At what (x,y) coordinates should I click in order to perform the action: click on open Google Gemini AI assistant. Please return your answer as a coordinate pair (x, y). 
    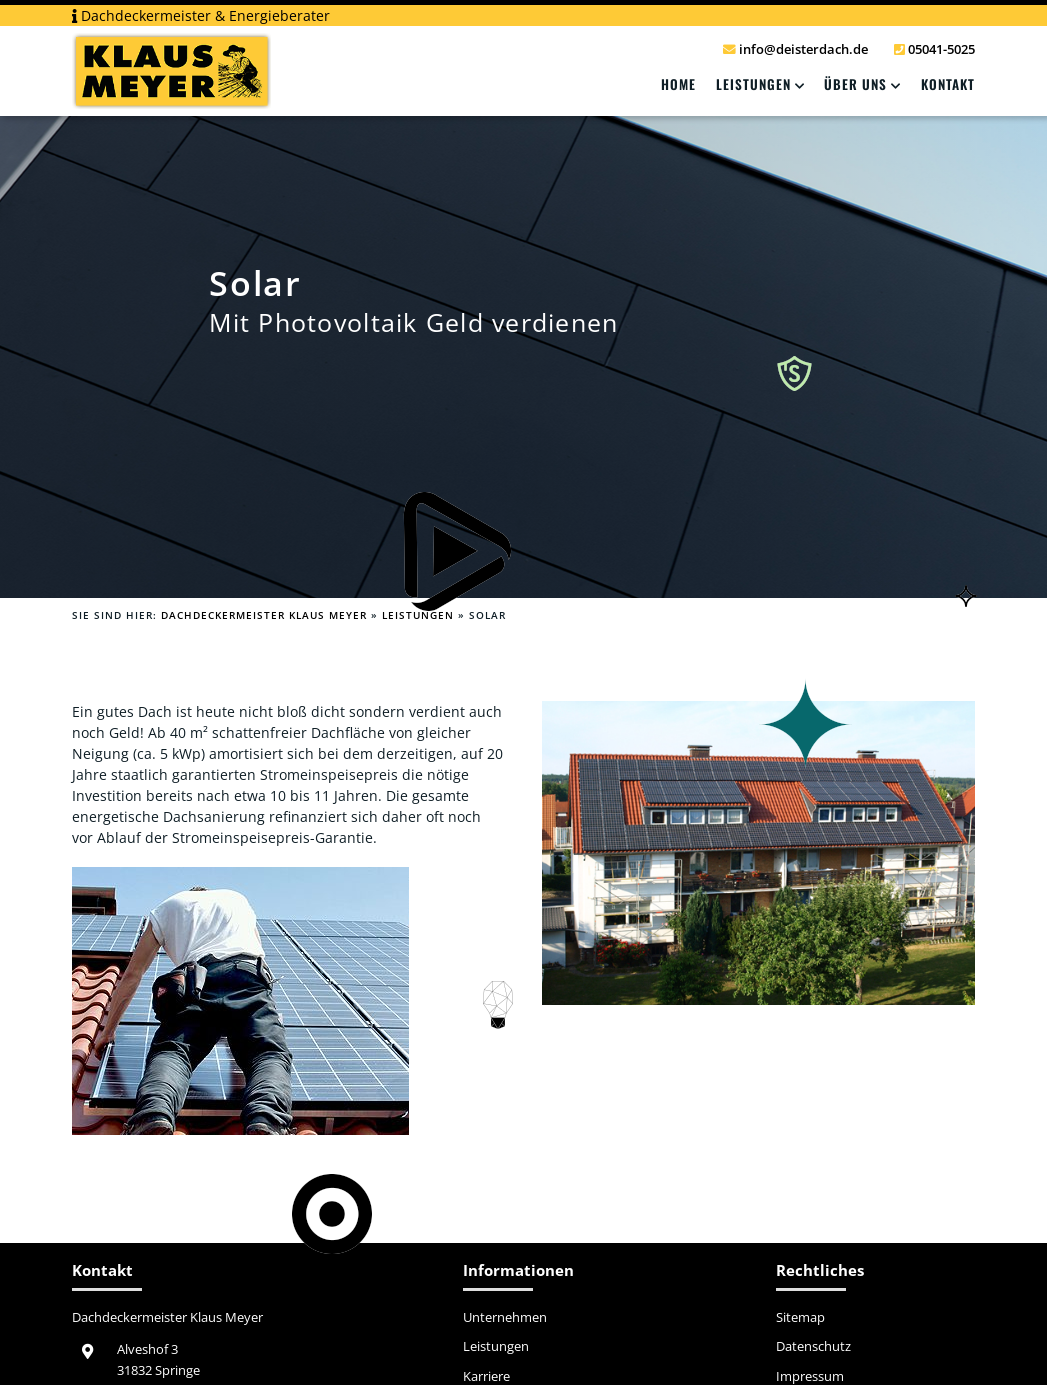
    Looking at the image, I should click on (805, 724).